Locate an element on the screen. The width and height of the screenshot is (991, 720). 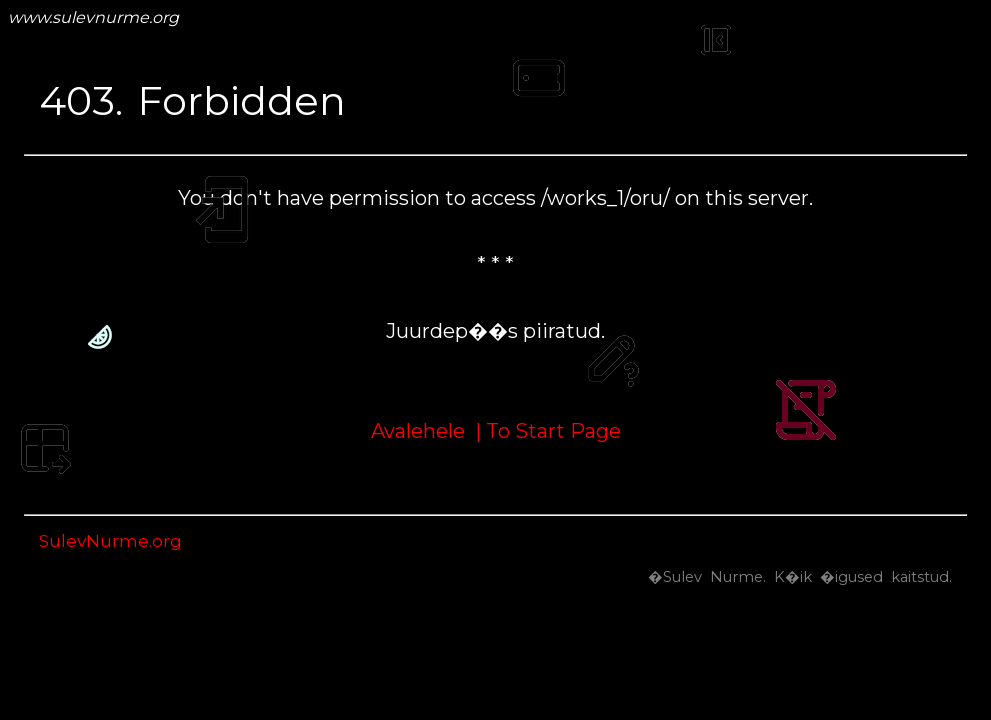
export table data to external file is located at coordinates (45, 448).